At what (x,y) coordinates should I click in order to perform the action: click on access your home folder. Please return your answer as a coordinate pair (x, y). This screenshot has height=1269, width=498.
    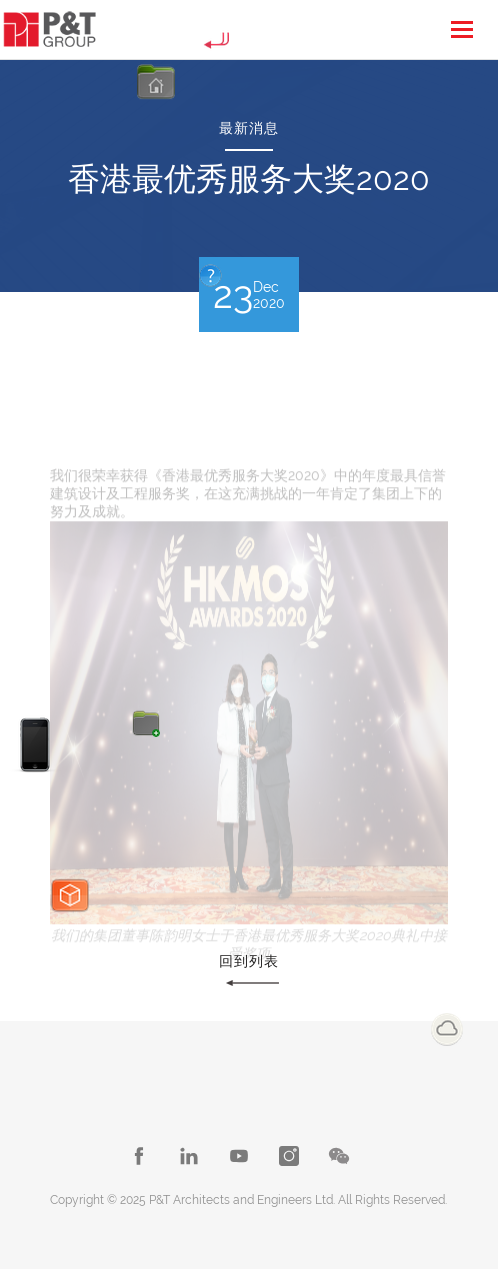
    Looking at the image, I should click on (156, 81).